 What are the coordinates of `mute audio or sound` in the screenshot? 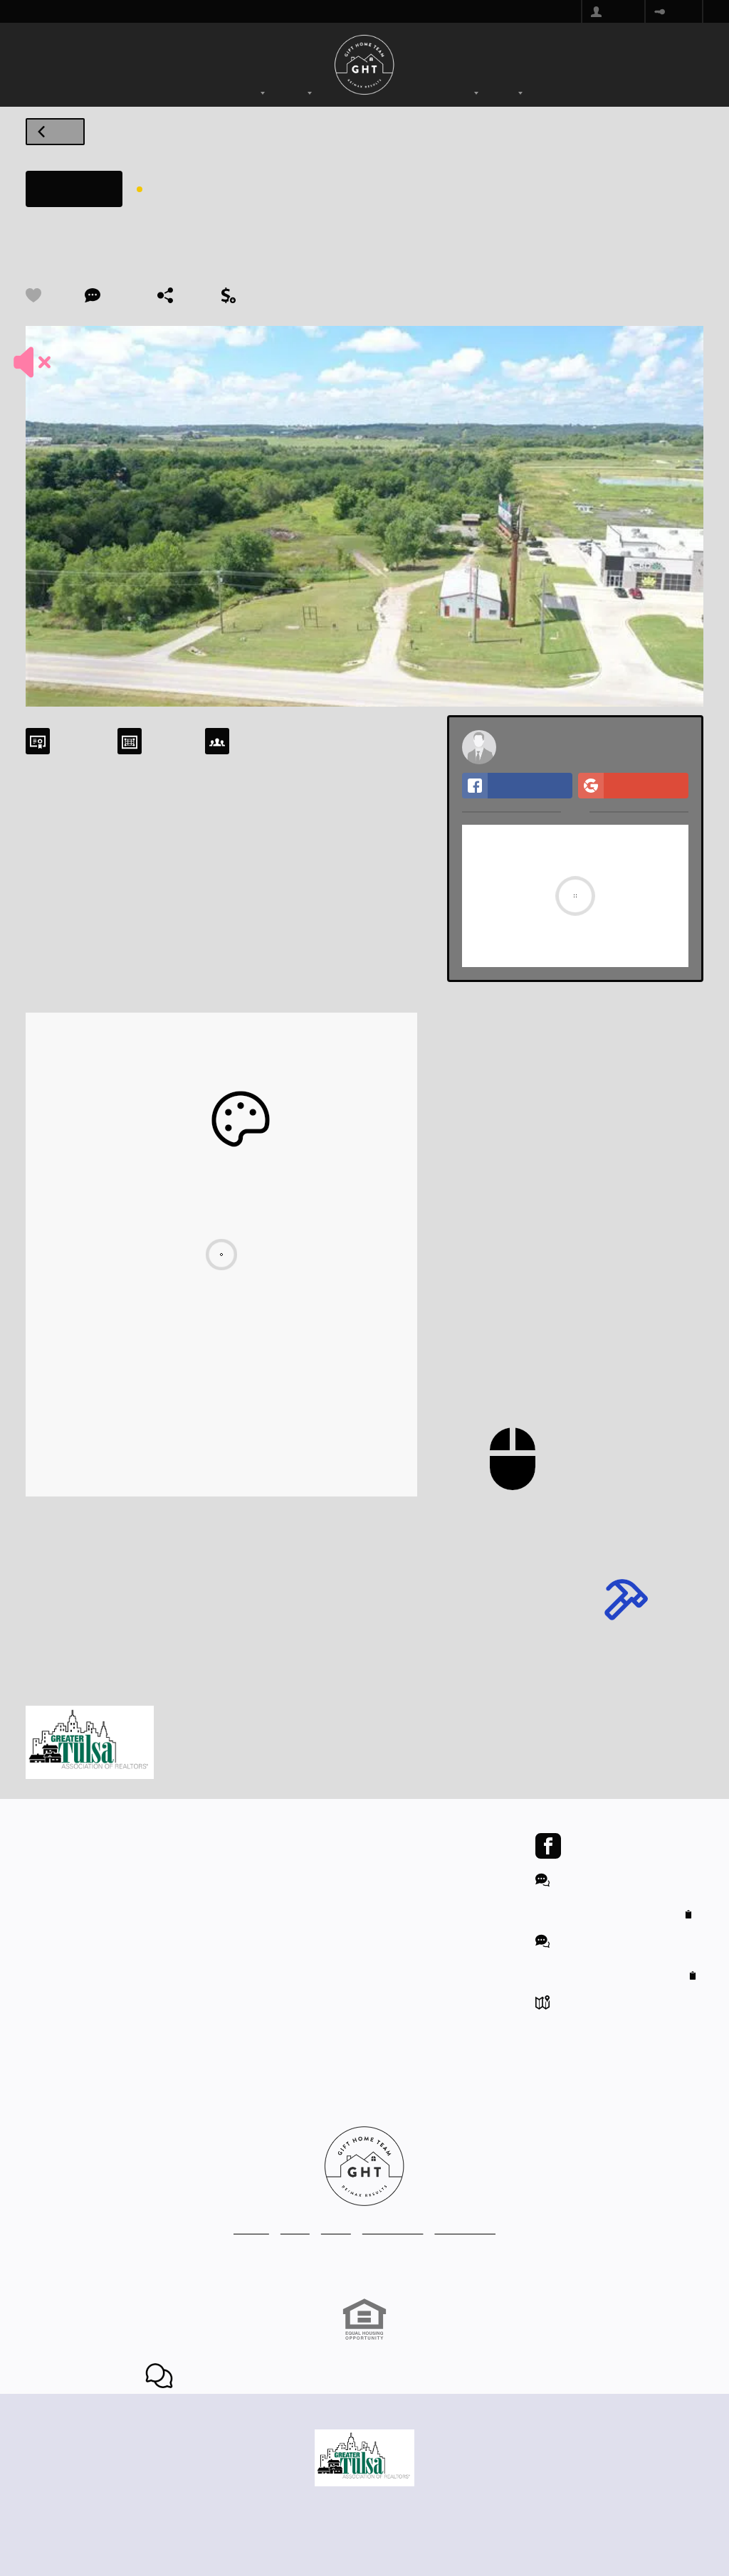 It's located at (33, 362).